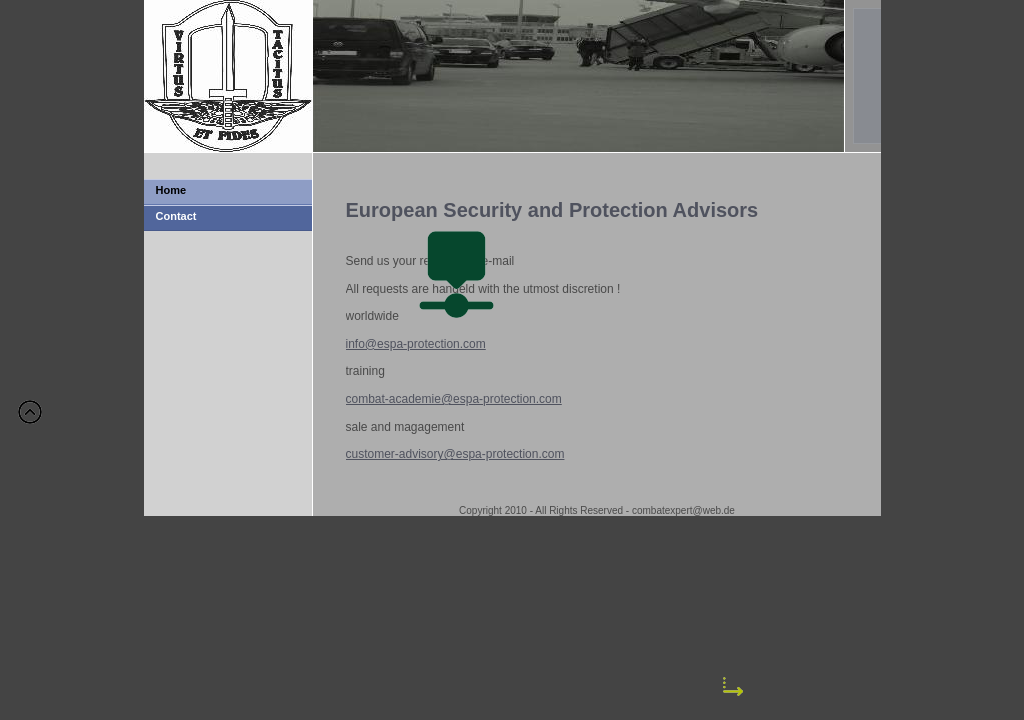  Describe the element at coordinates (30, 412) in the screenshot. I see `scroll to top of page` at that location.